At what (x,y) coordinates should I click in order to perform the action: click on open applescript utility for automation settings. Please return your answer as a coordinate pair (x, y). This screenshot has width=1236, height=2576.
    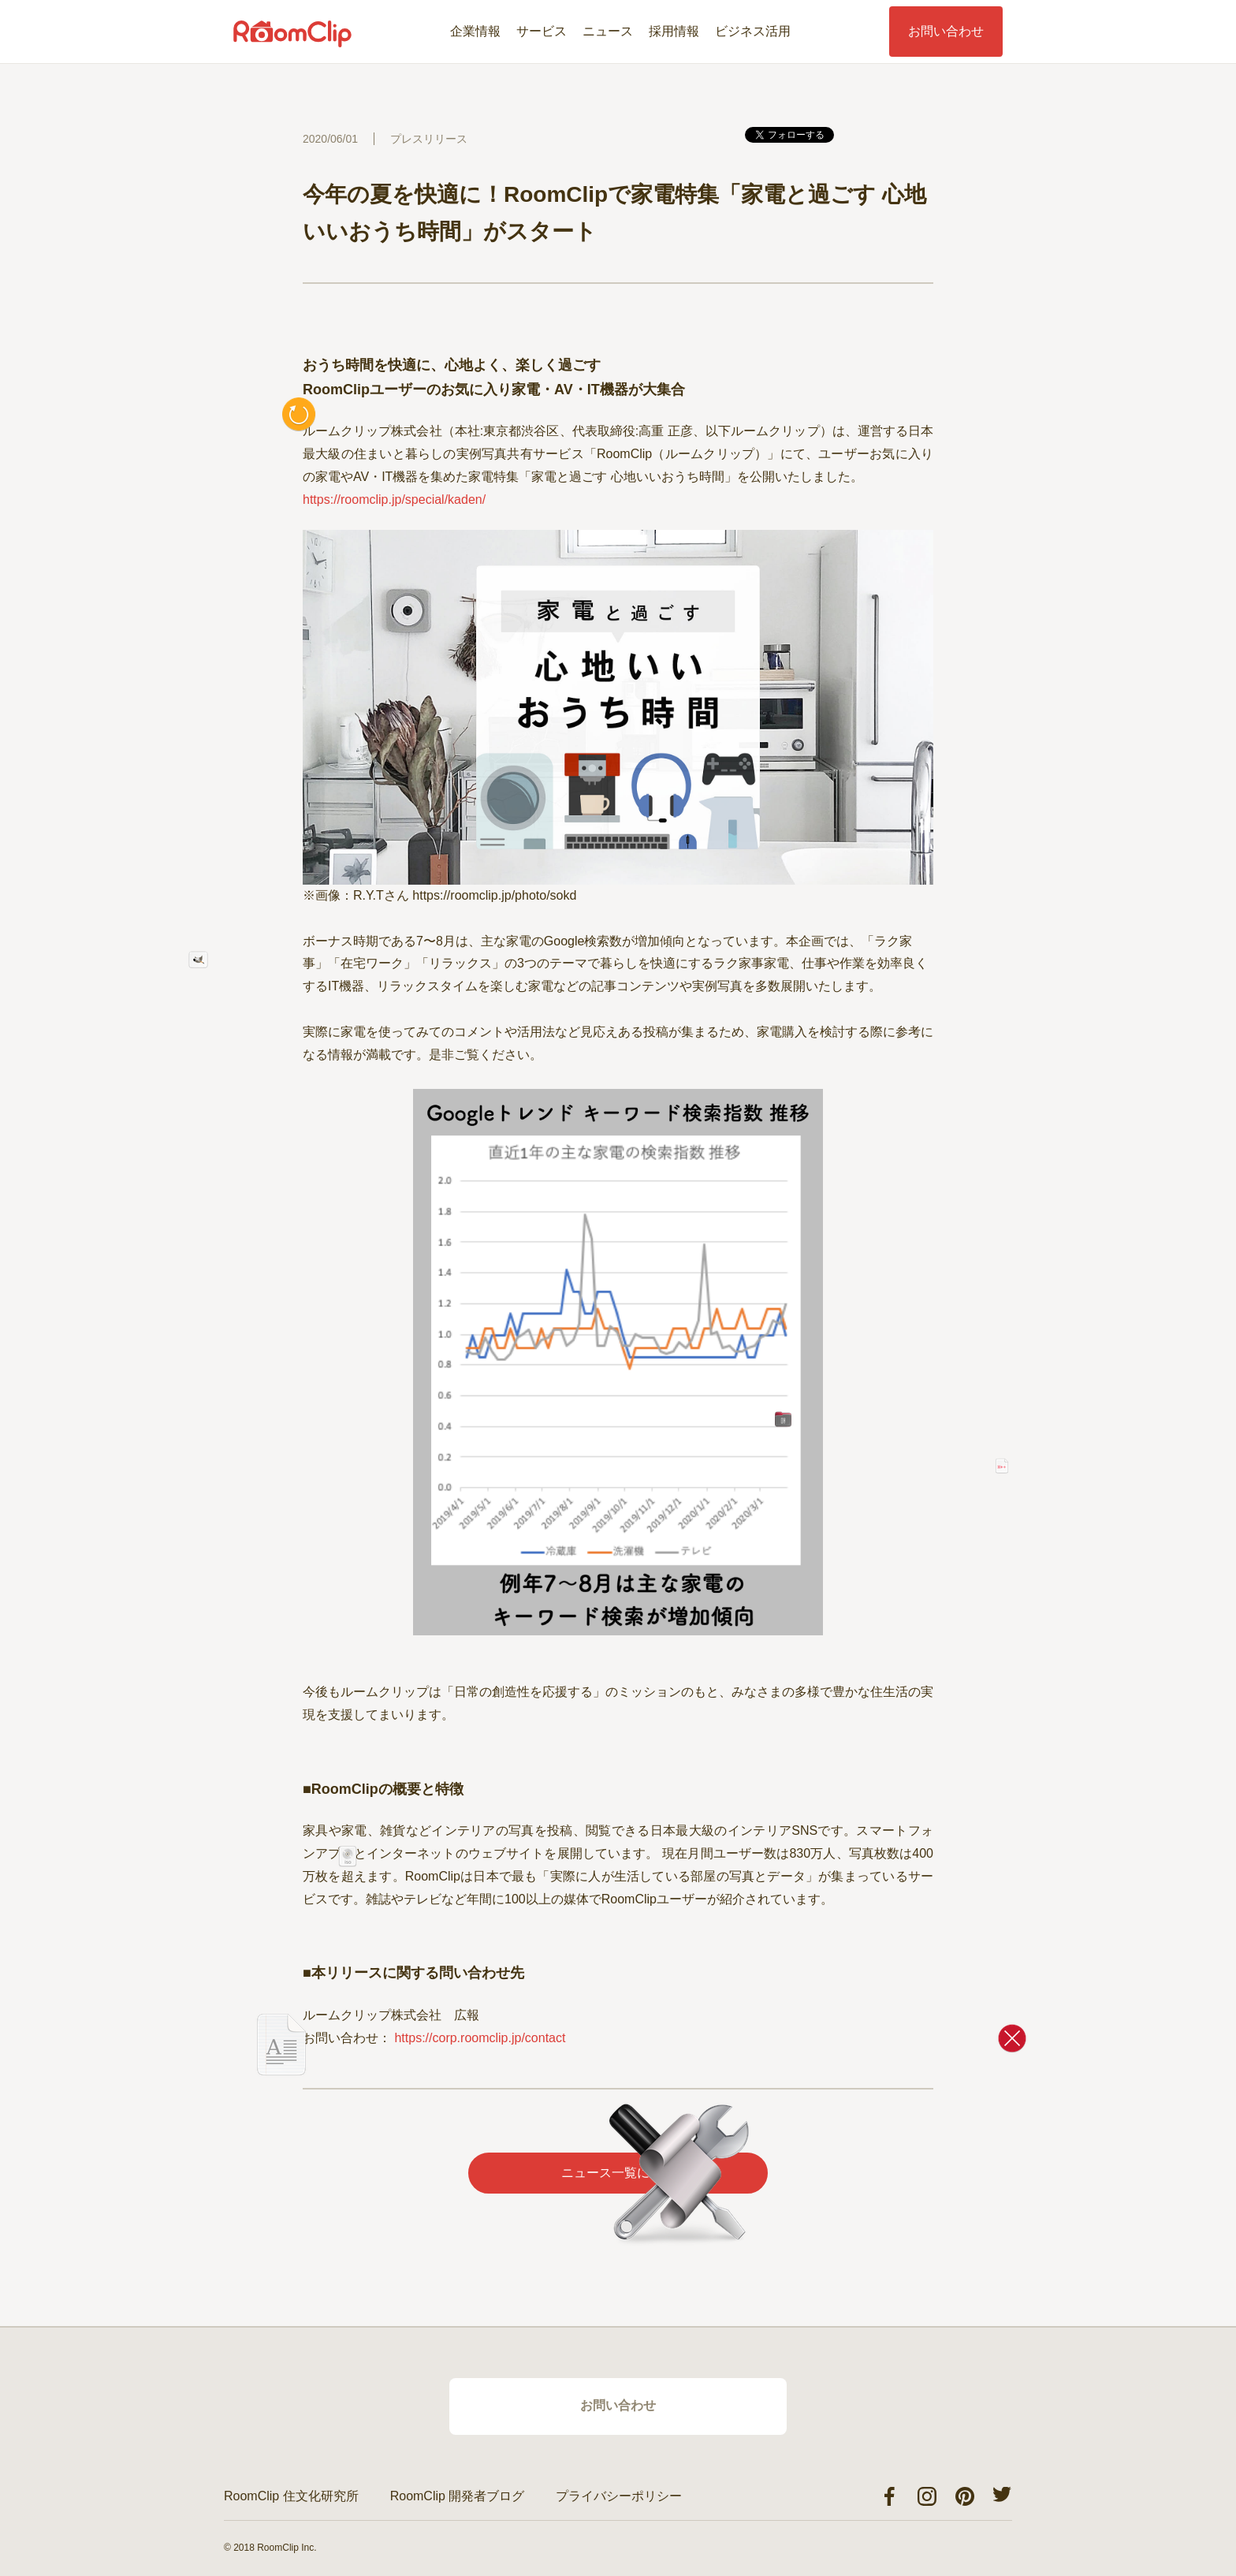
    Looking at the image, I should click on (679, 2174).